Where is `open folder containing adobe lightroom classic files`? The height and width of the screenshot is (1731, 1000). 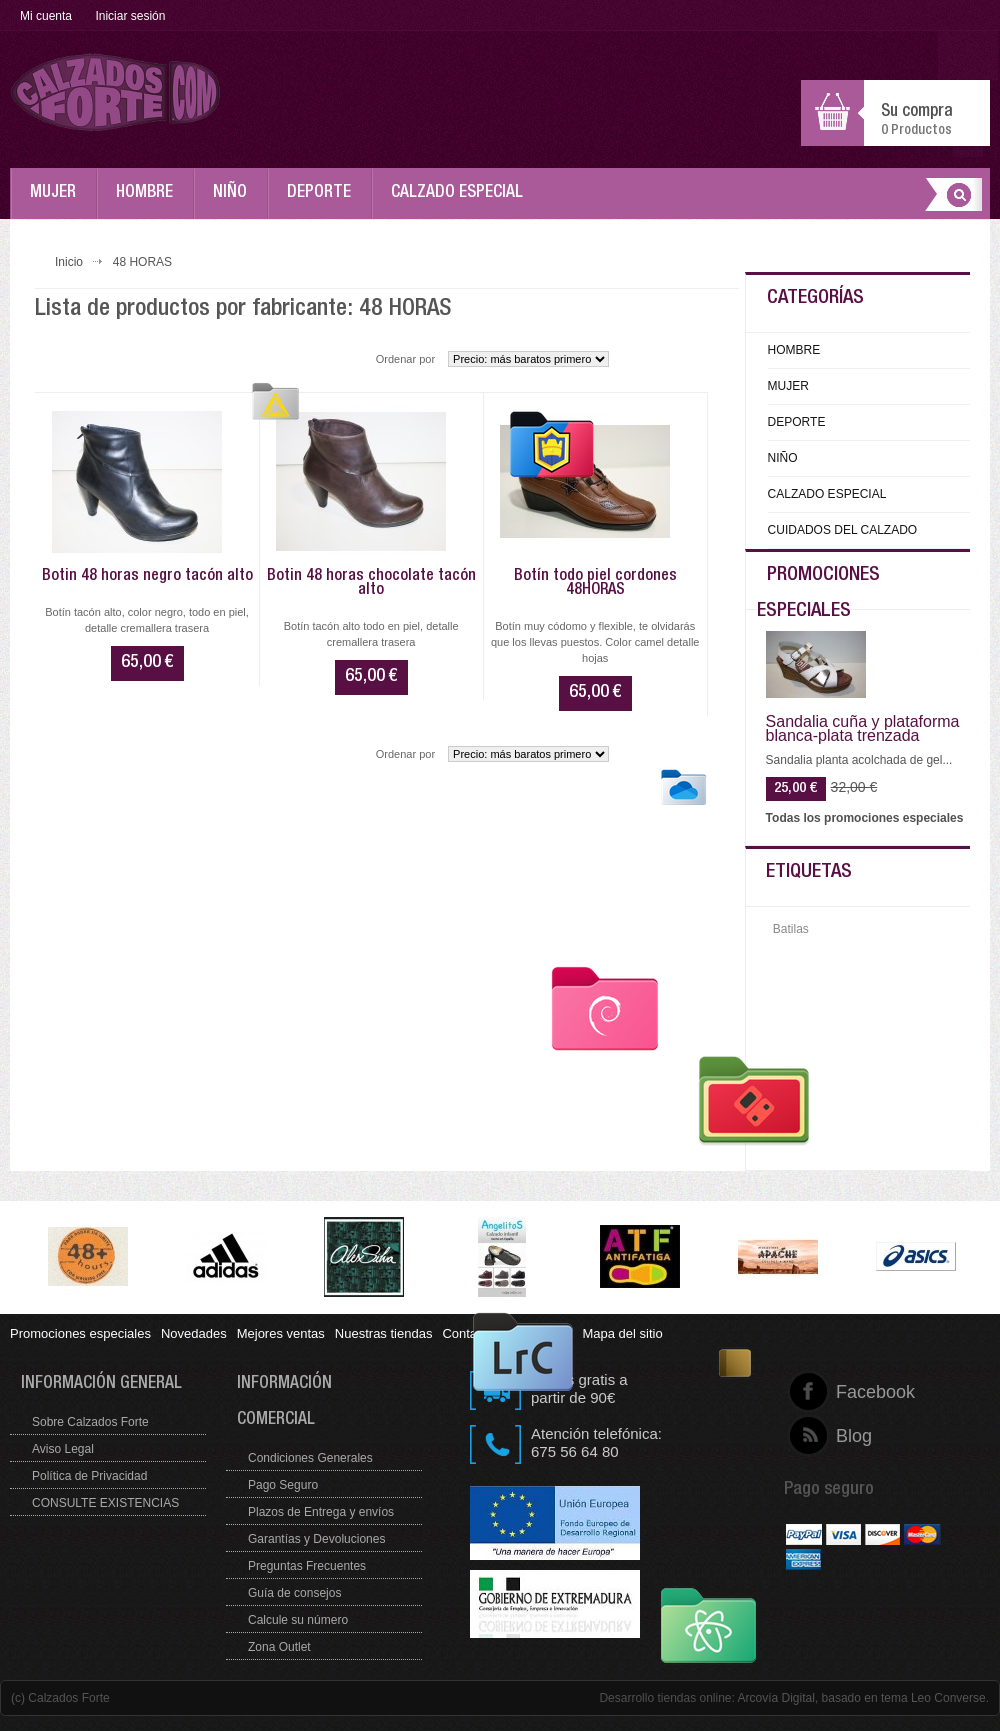
open folder containing adobe lightroom classic files is located at coordinates (522, 1354).